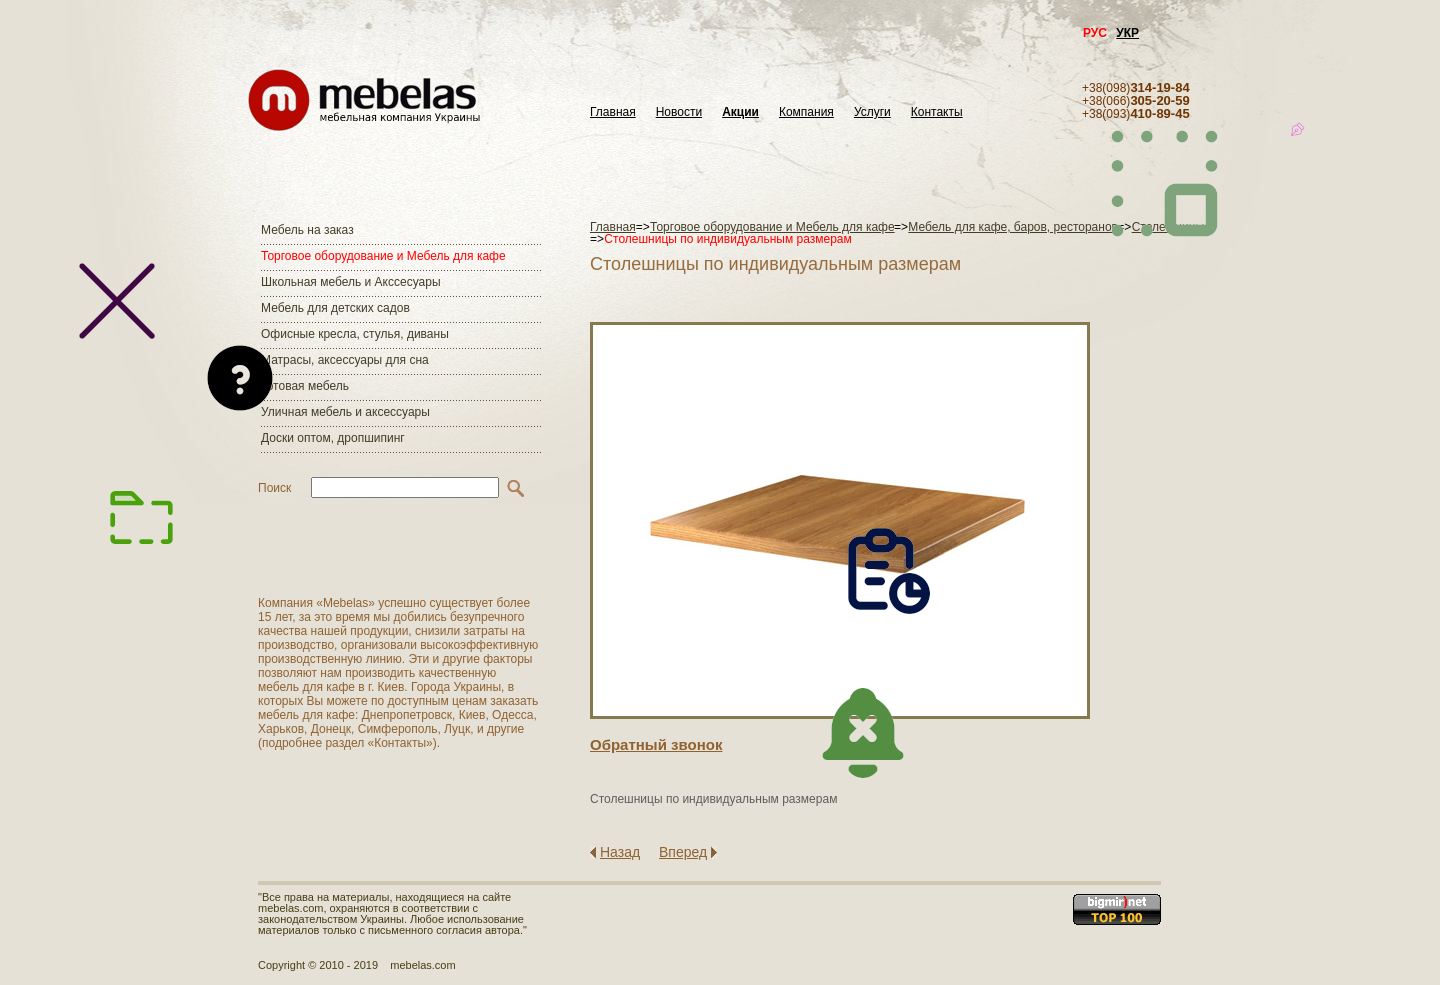 This screenshot has width=1440, height=985. Describe the element at coordinates (1164, 183) in the screenshot. I see `align element to bottom-right corner` at that location.